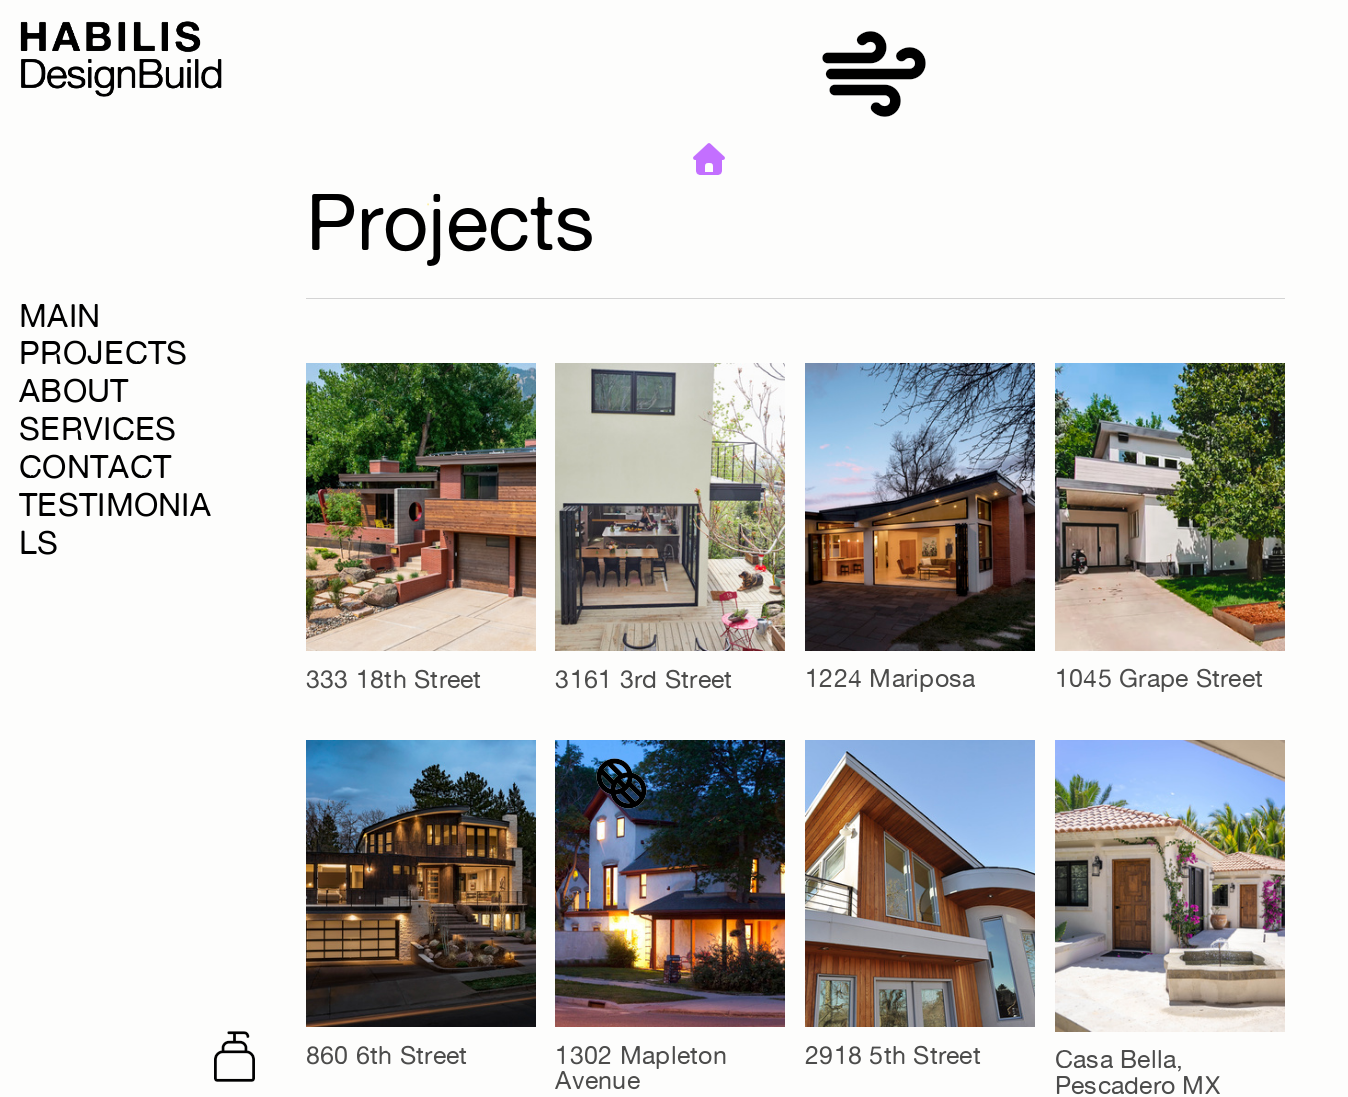 Image resolution: width=1348 pixels, height=1097 pixels. Describe the element at coordinates (621, 783) in the screenshot. I see `merge or combine selected objects` at that location.